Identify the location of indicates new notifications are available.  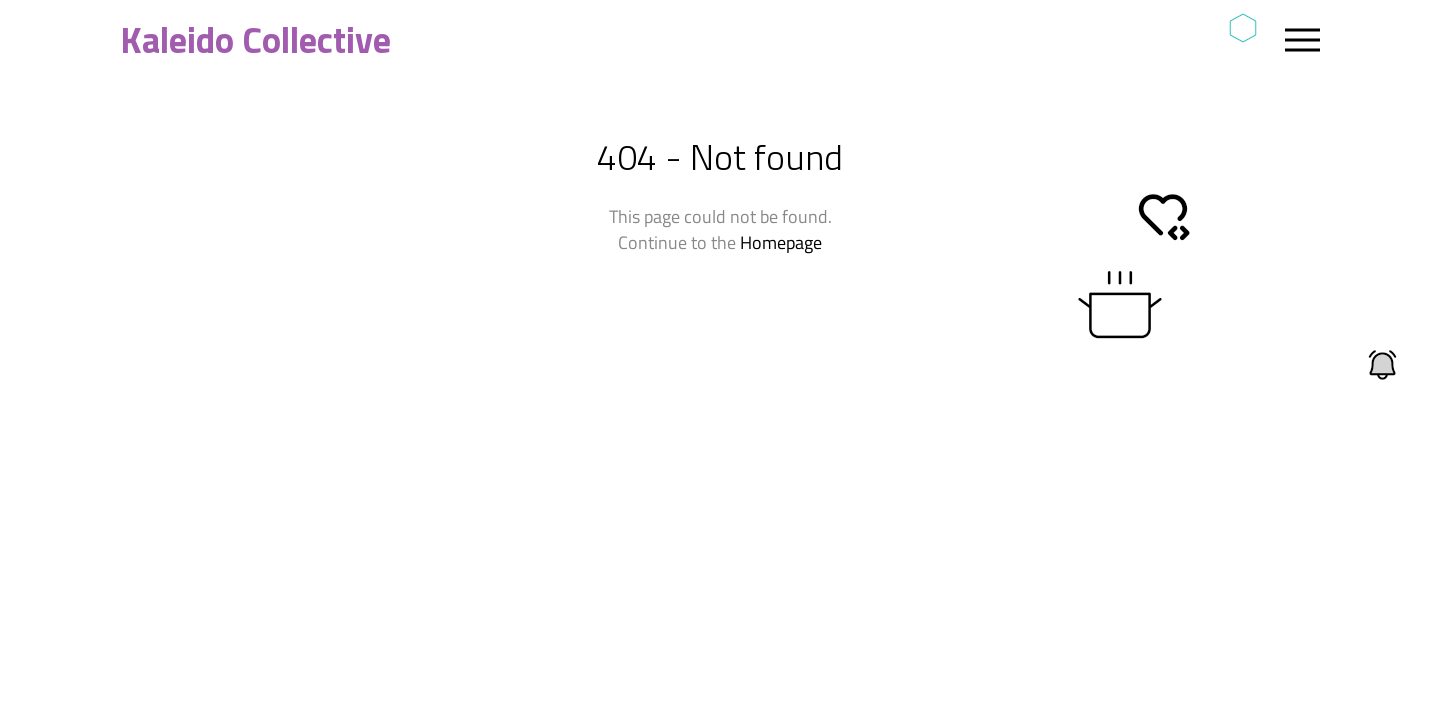
(1382, 365).